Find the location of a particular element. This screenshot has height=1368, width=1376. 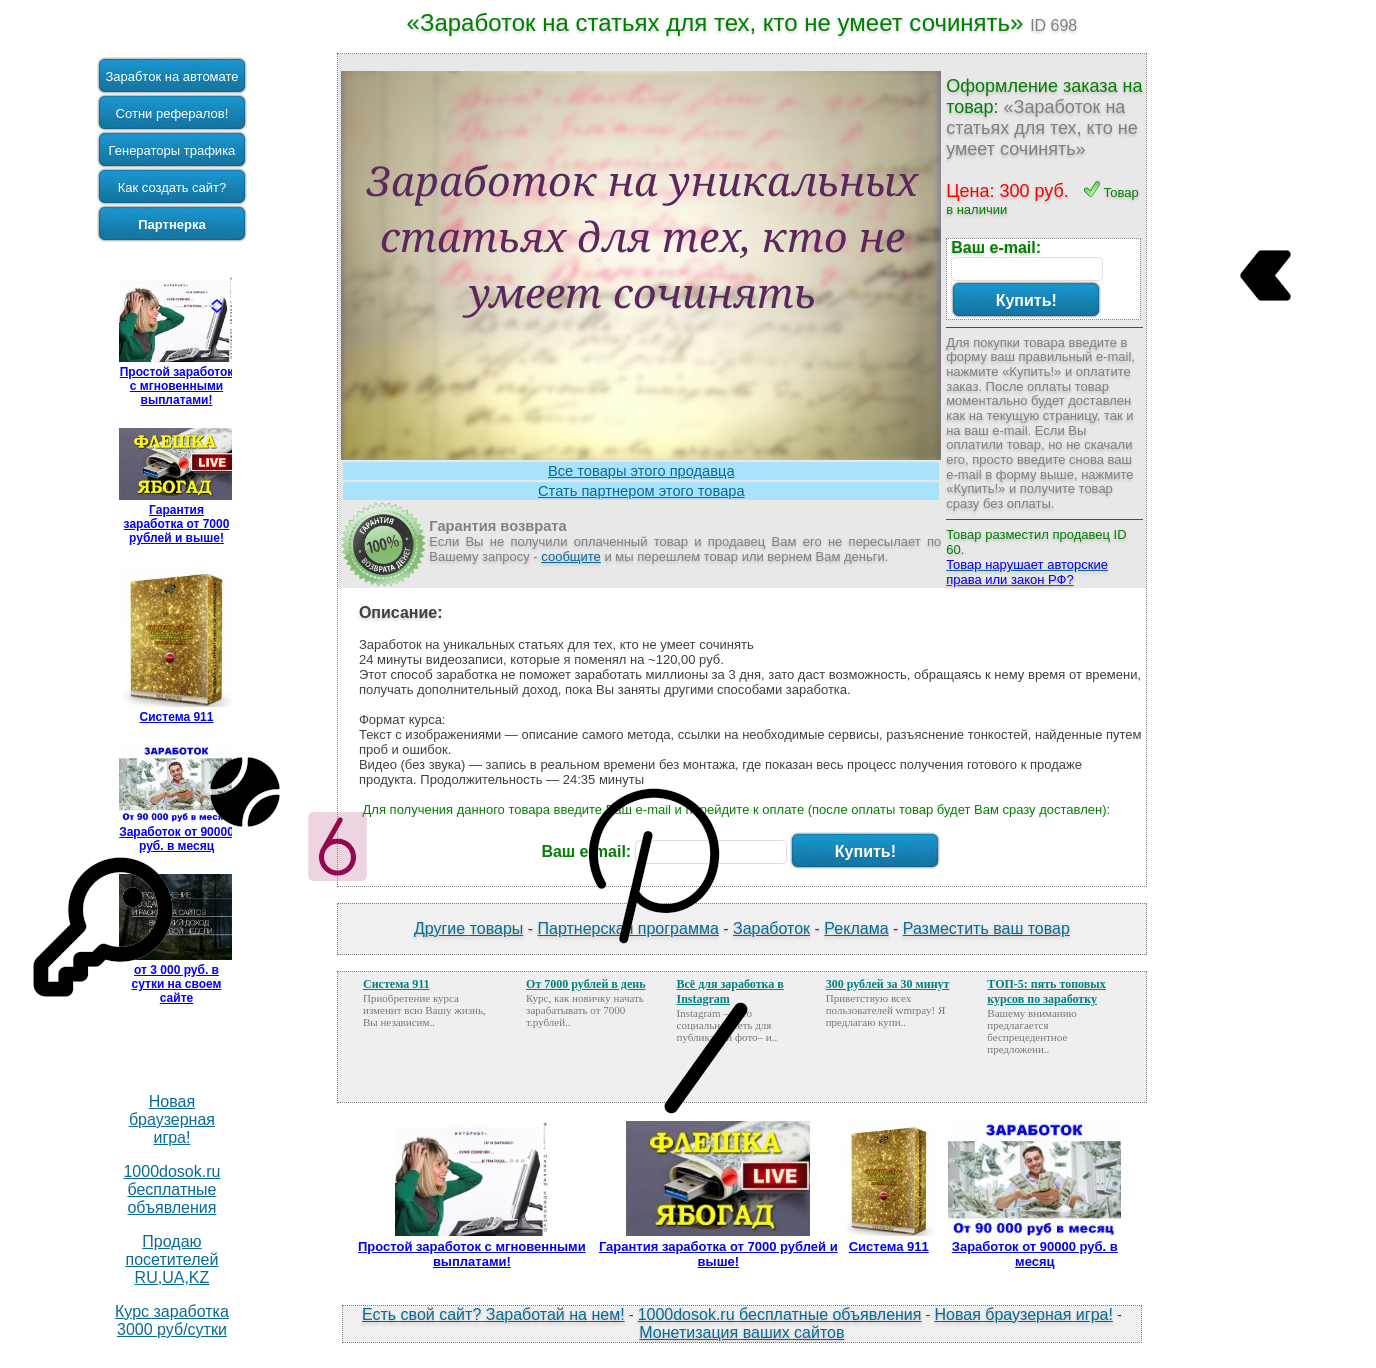

expand or collapse a section is located at coordinates (217, 306).